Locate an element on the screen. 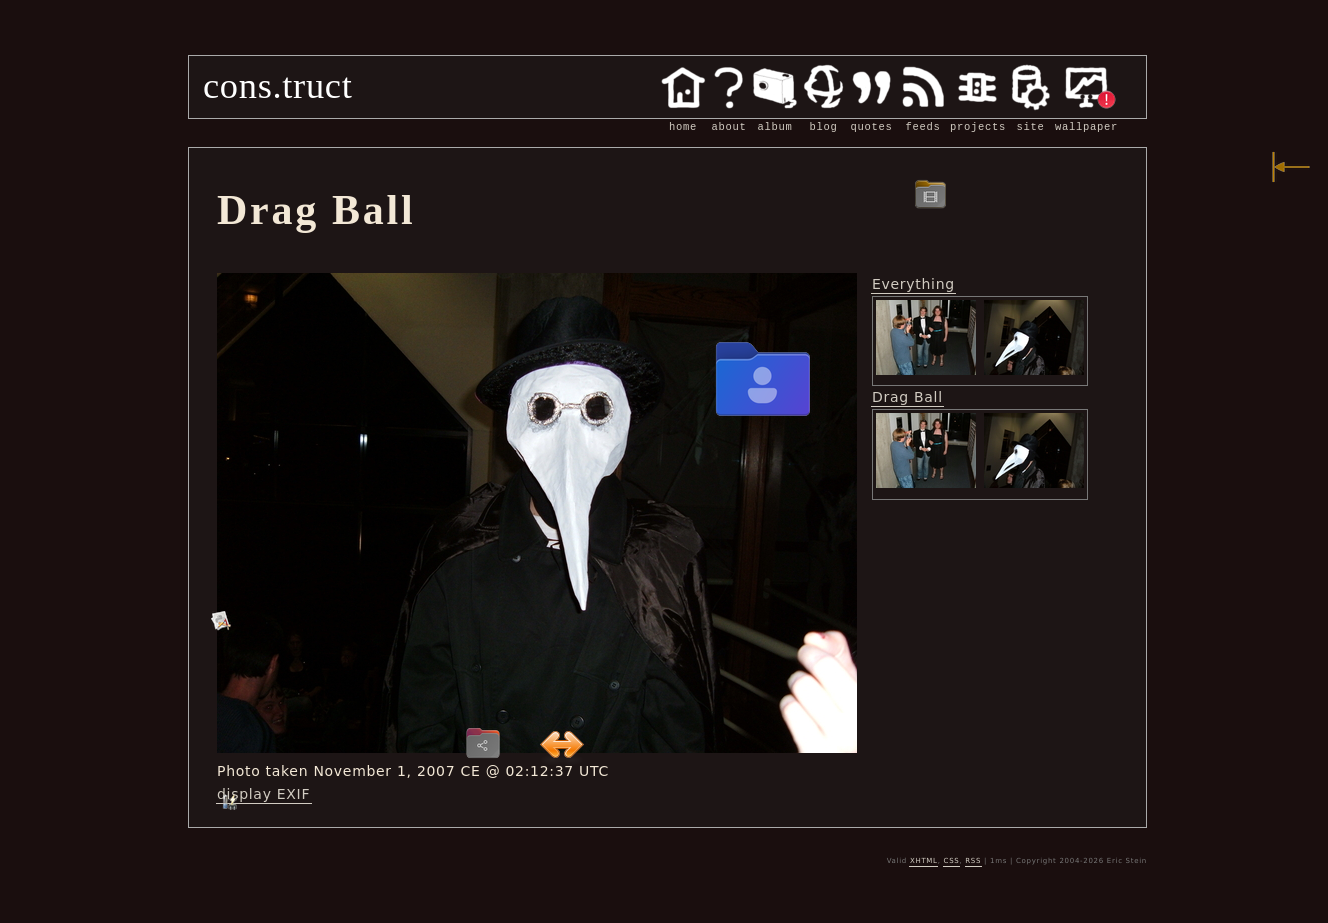 The width and height of the screenshot is (1328, 923). flip the selected object horizontally is located at coordinates (562, 743).